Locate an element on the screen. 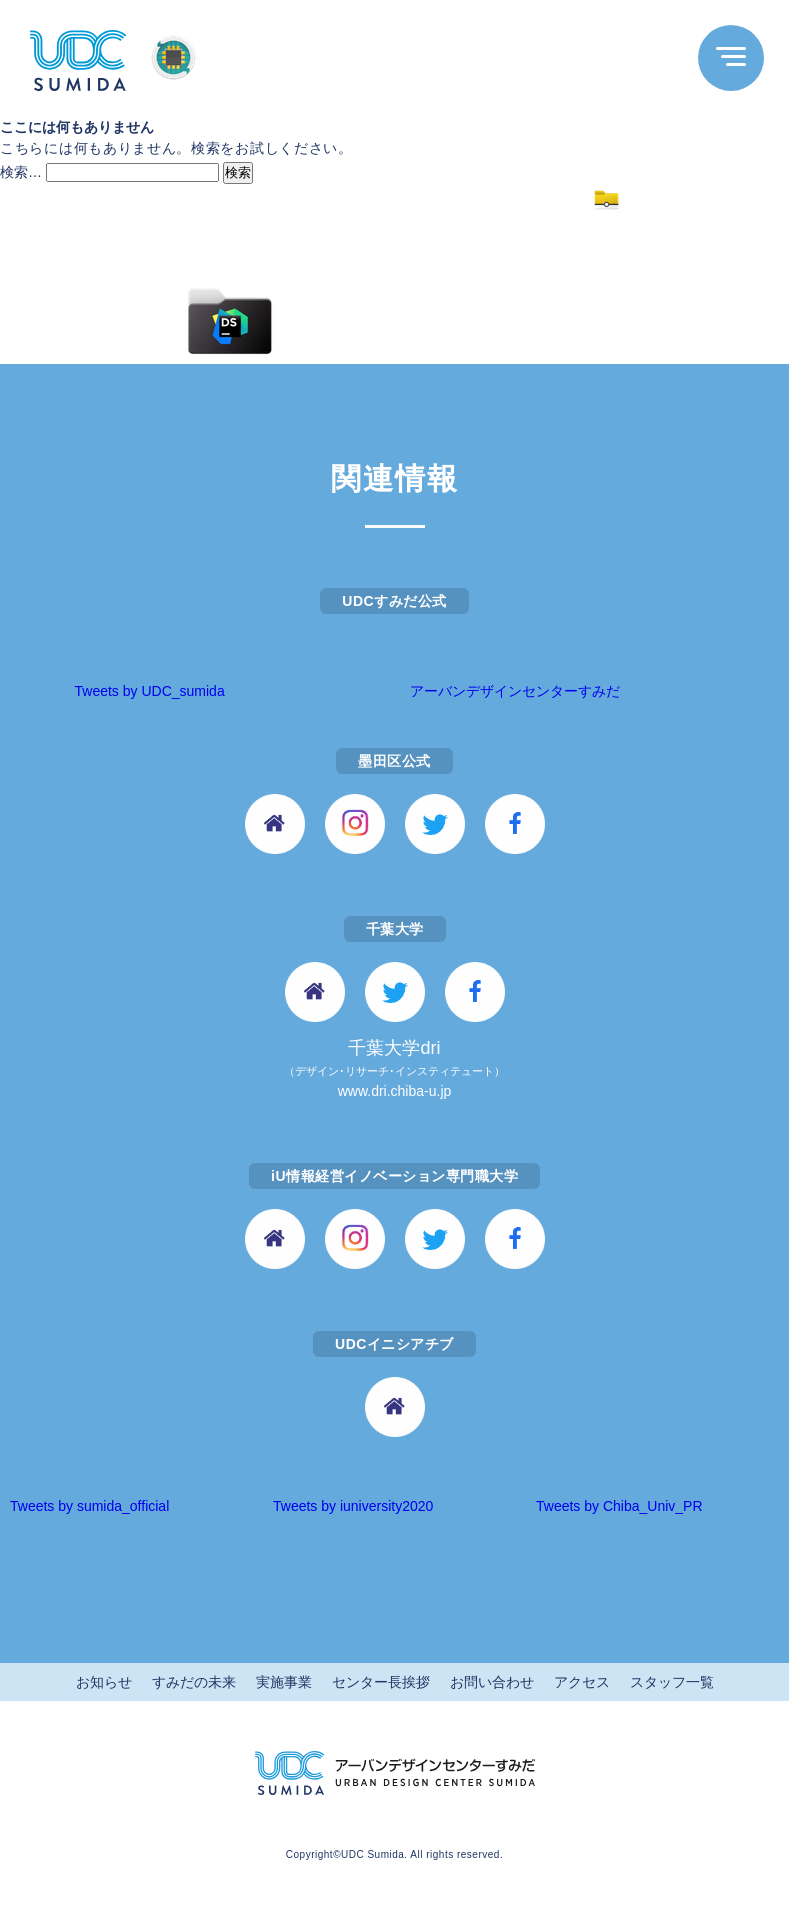  access firmware update settings is located at coordinates (173, 57).